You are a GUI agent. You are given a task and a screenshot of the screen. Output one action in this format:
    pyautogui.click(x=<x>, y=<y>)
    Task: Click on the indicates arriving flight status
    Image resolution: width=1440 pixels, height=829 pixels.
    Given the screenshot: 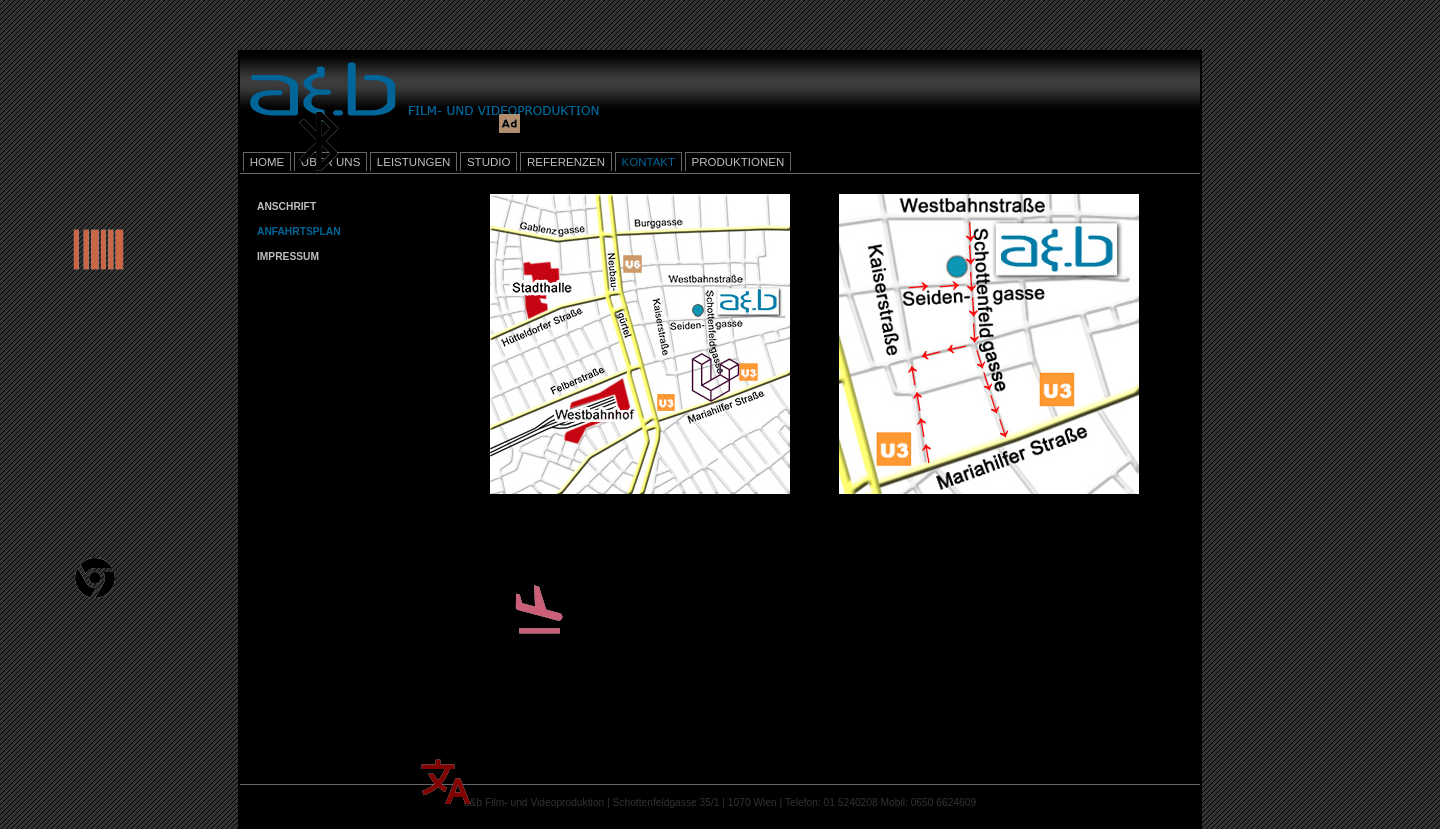 What is the action you would take?
    pyautogui.click(x=539, y=610)
    